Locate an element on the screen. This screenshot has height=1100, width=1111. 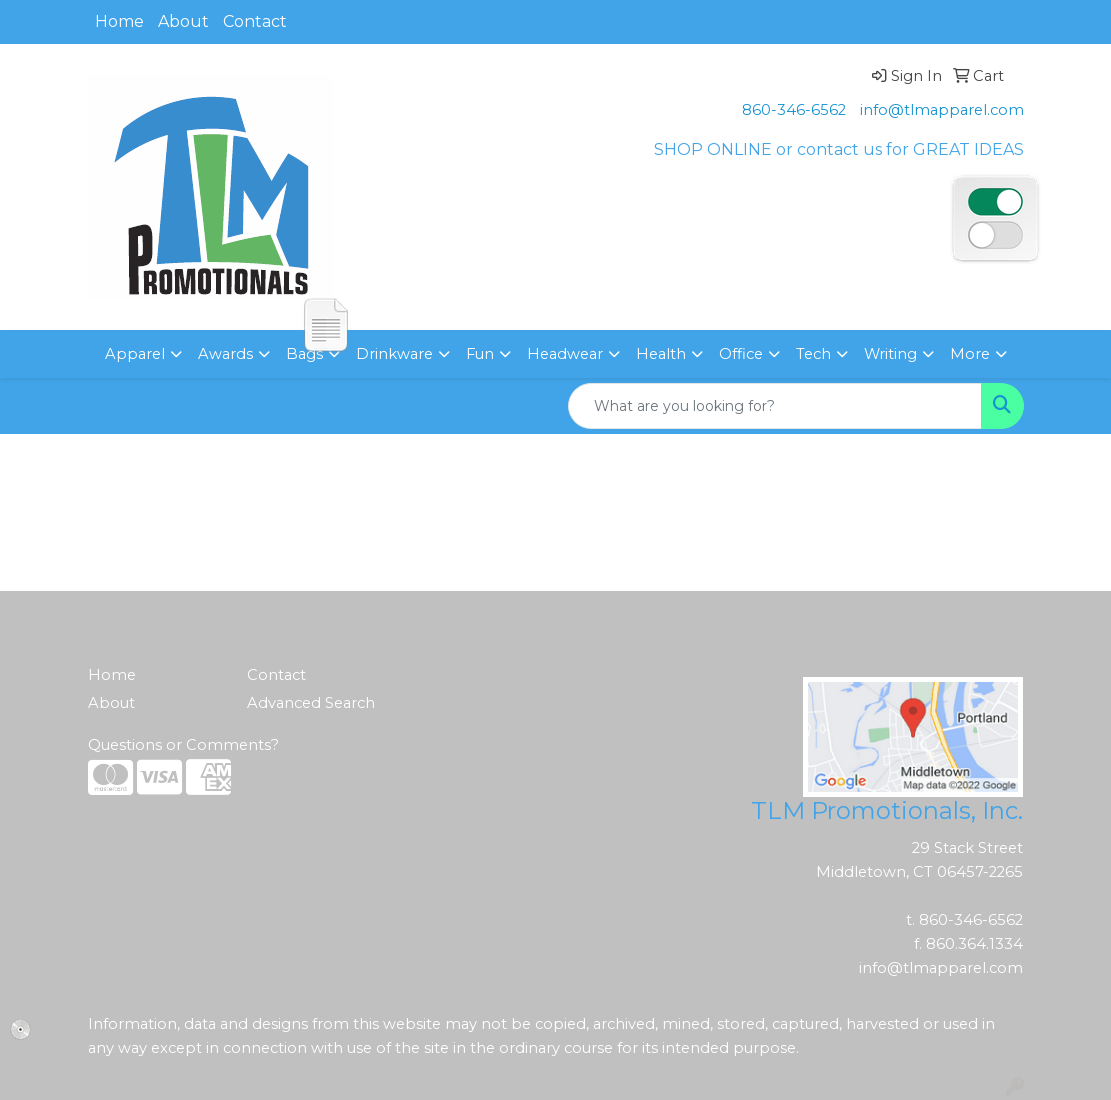
indicates a DVD-RAM disc or optical media device is located at coordinates (20, 1029).